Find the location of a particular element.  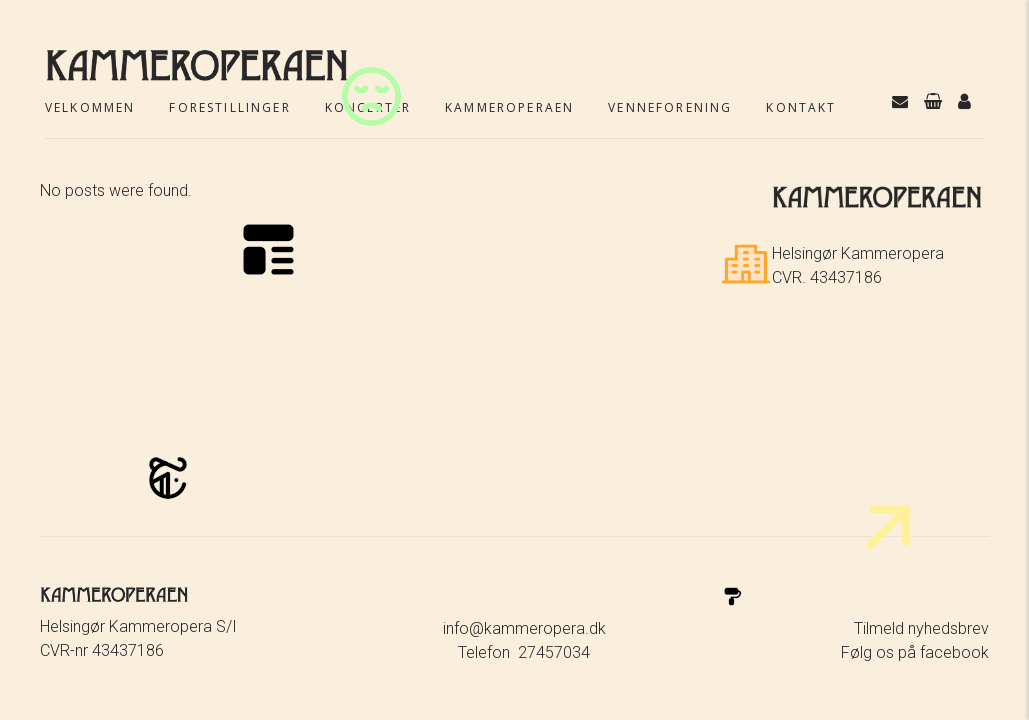

access document templates is located at coordinates (268, 249).